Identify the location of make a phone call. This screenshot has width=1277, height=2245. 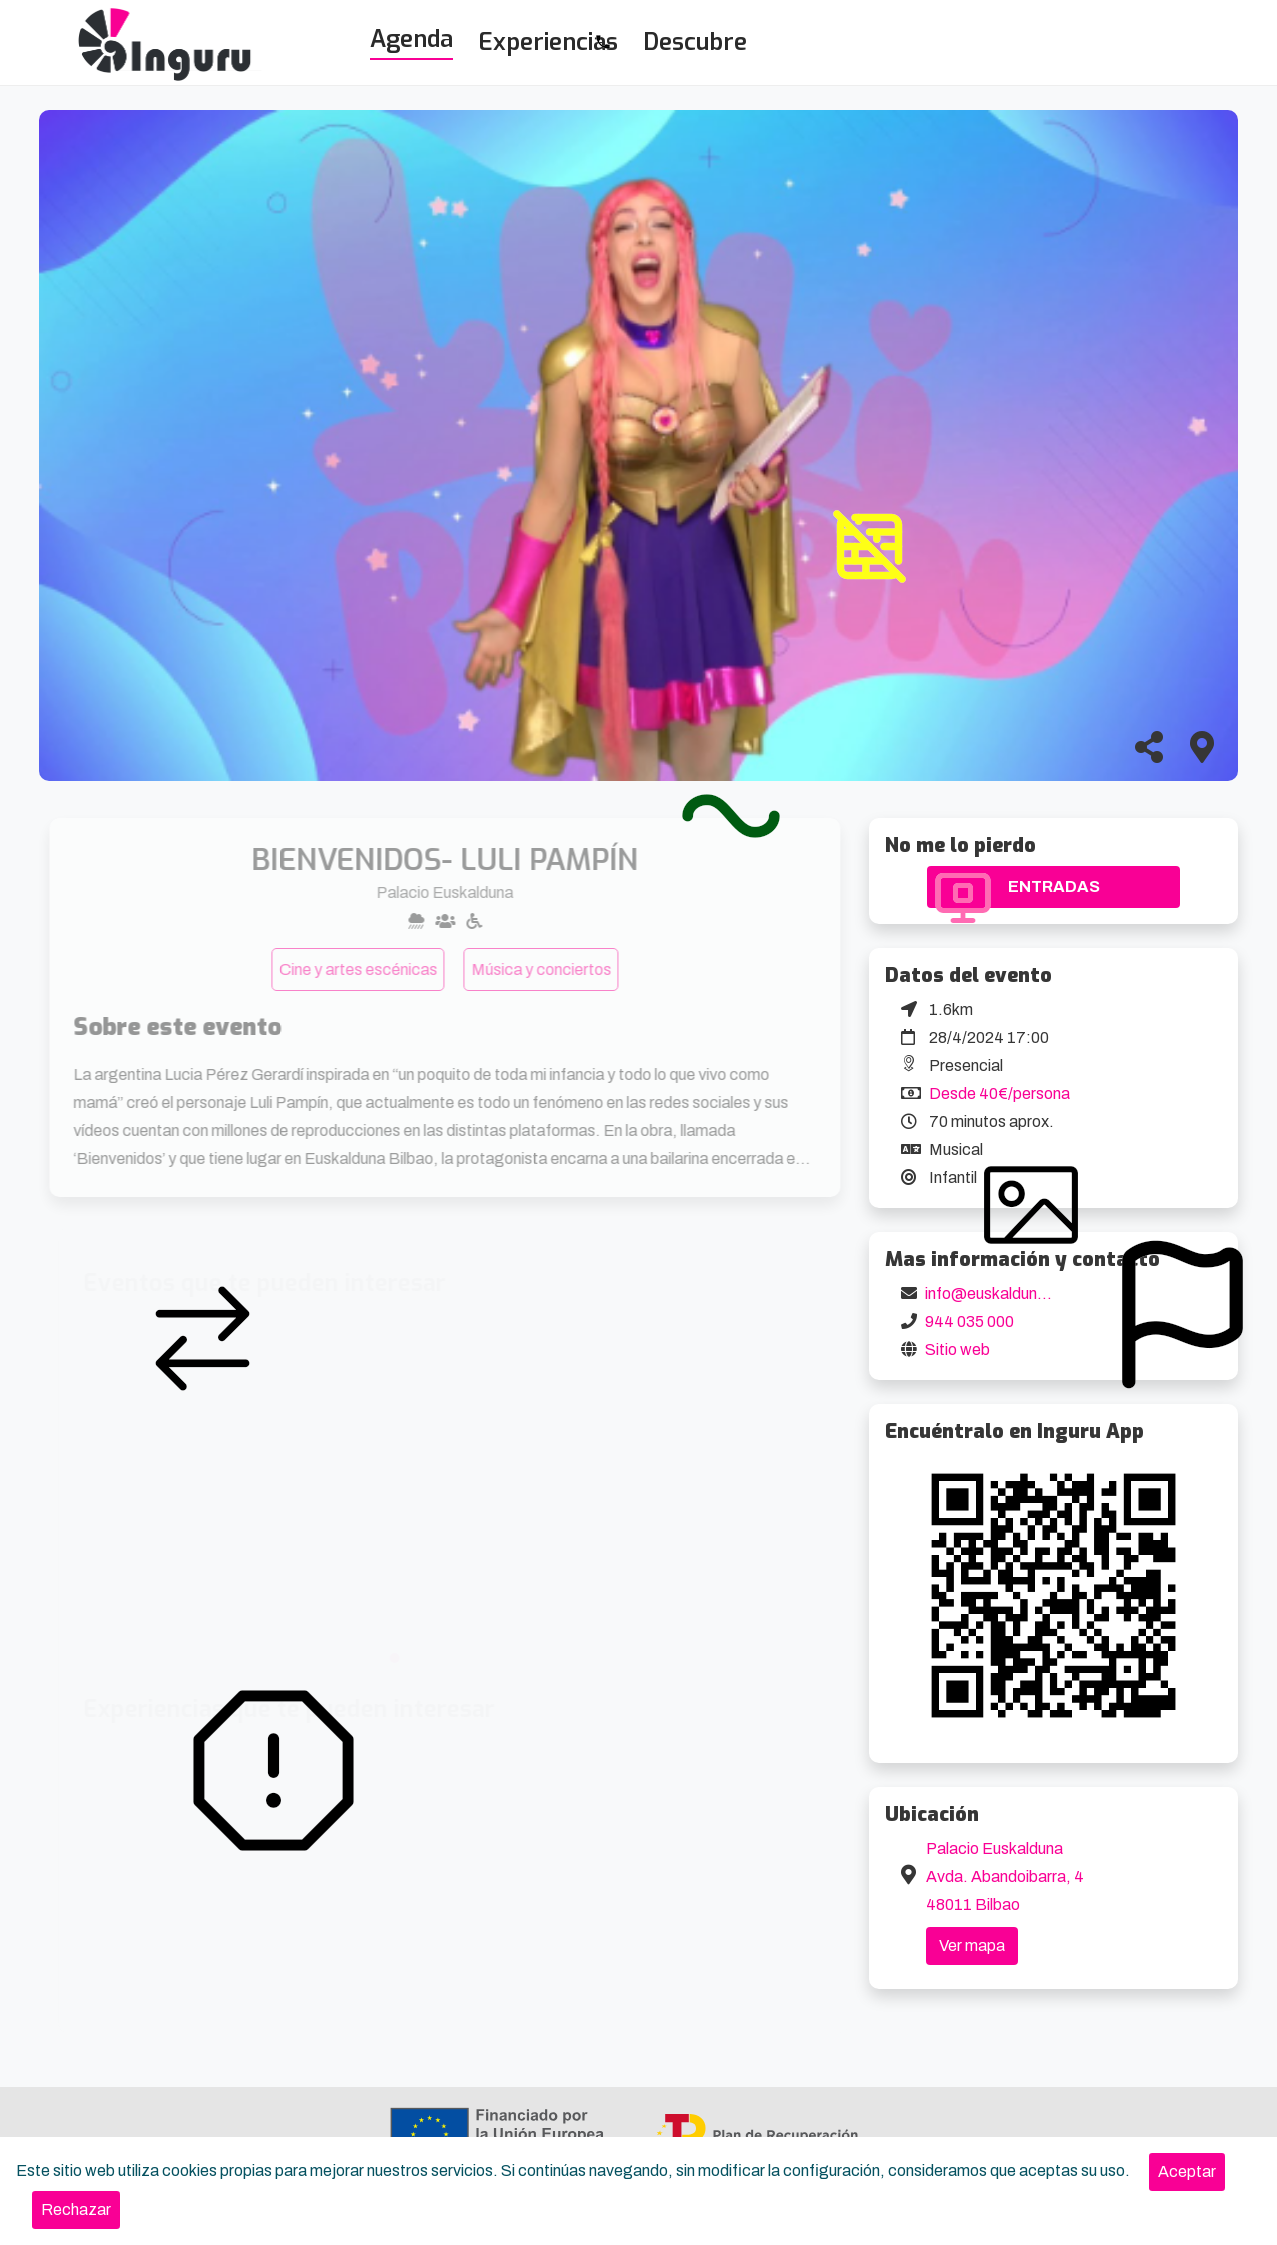
(603, 42).